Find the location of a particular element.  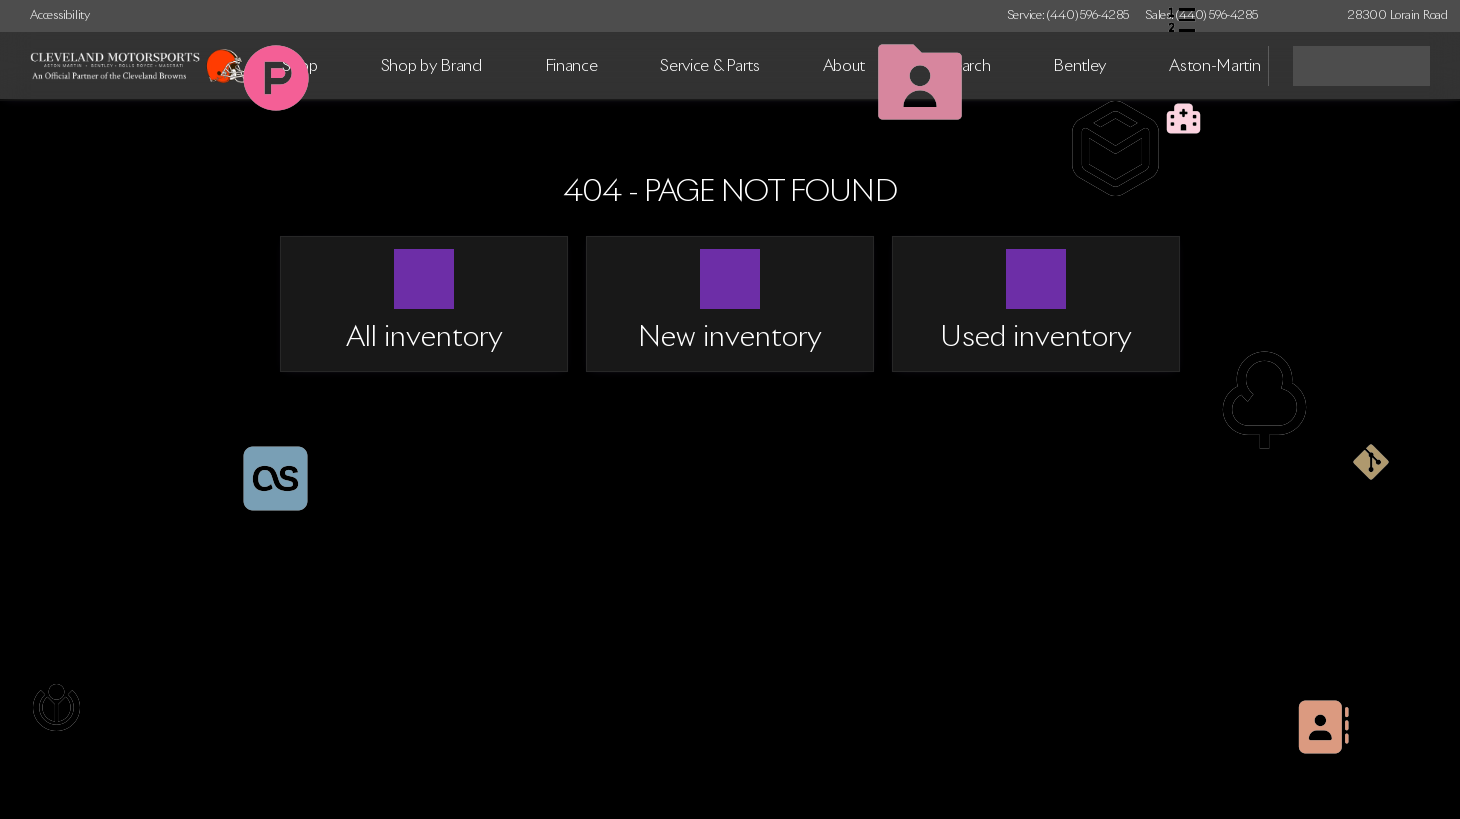

git version control logo is located at coordinates (1371, 462).